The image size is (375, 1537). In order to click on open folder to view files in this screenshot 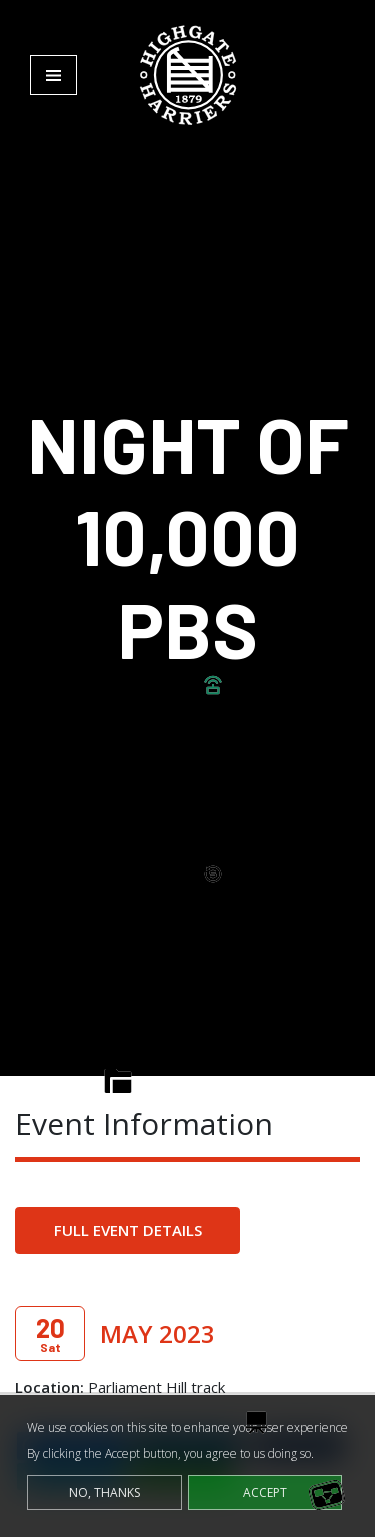, I will do `click(118, 1081)`.